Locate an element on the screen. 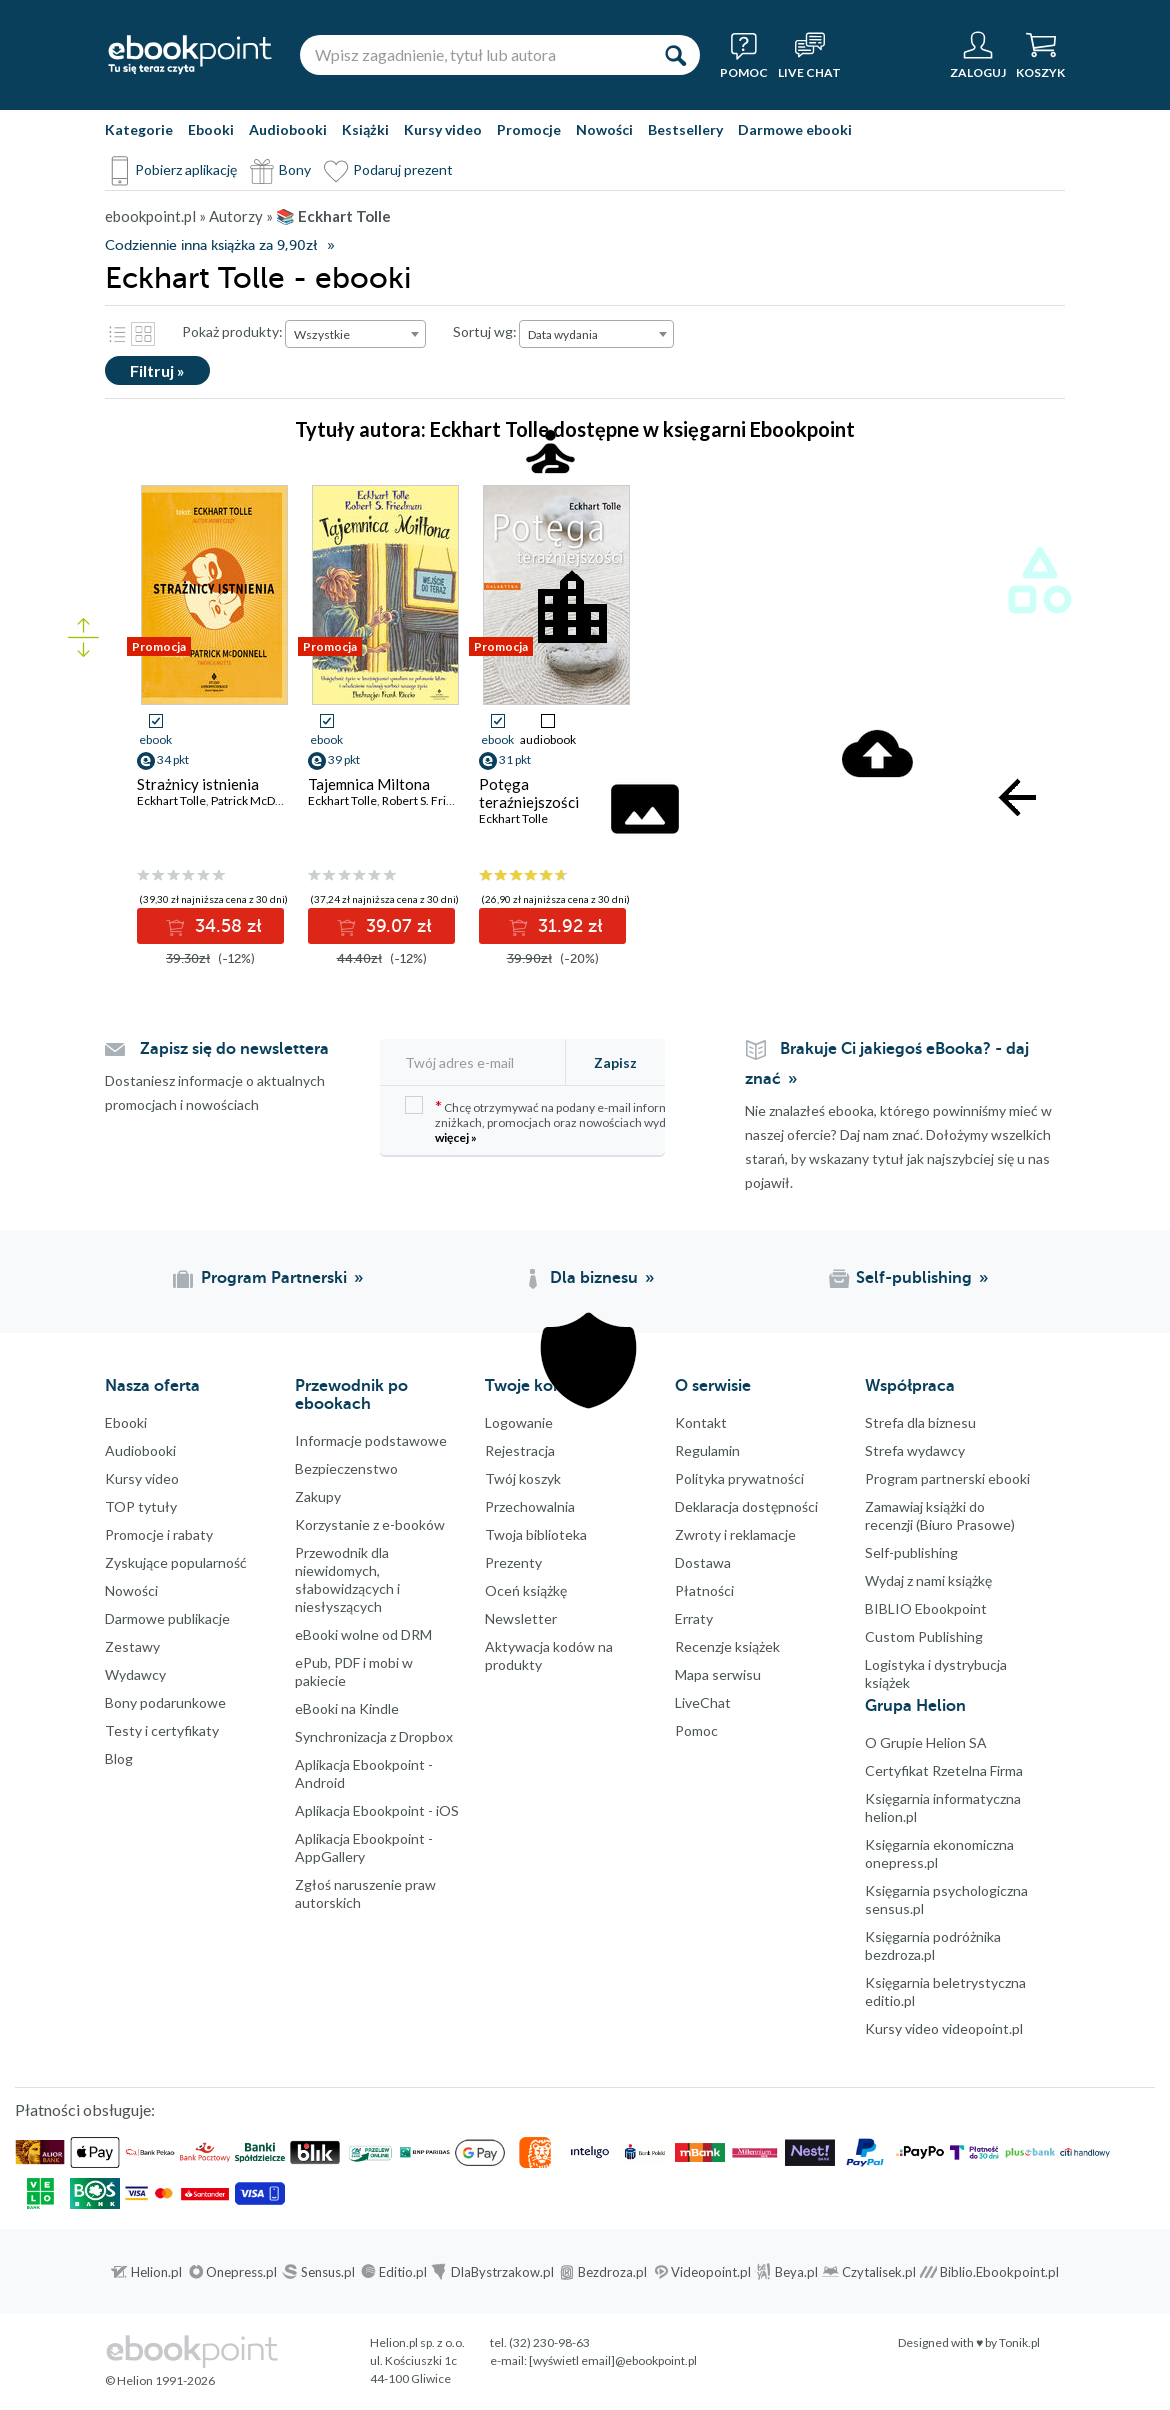 The height and width of the screenshot is (2410, 1170). access meditation or mindfulness features is located at coordinates (550, 451).